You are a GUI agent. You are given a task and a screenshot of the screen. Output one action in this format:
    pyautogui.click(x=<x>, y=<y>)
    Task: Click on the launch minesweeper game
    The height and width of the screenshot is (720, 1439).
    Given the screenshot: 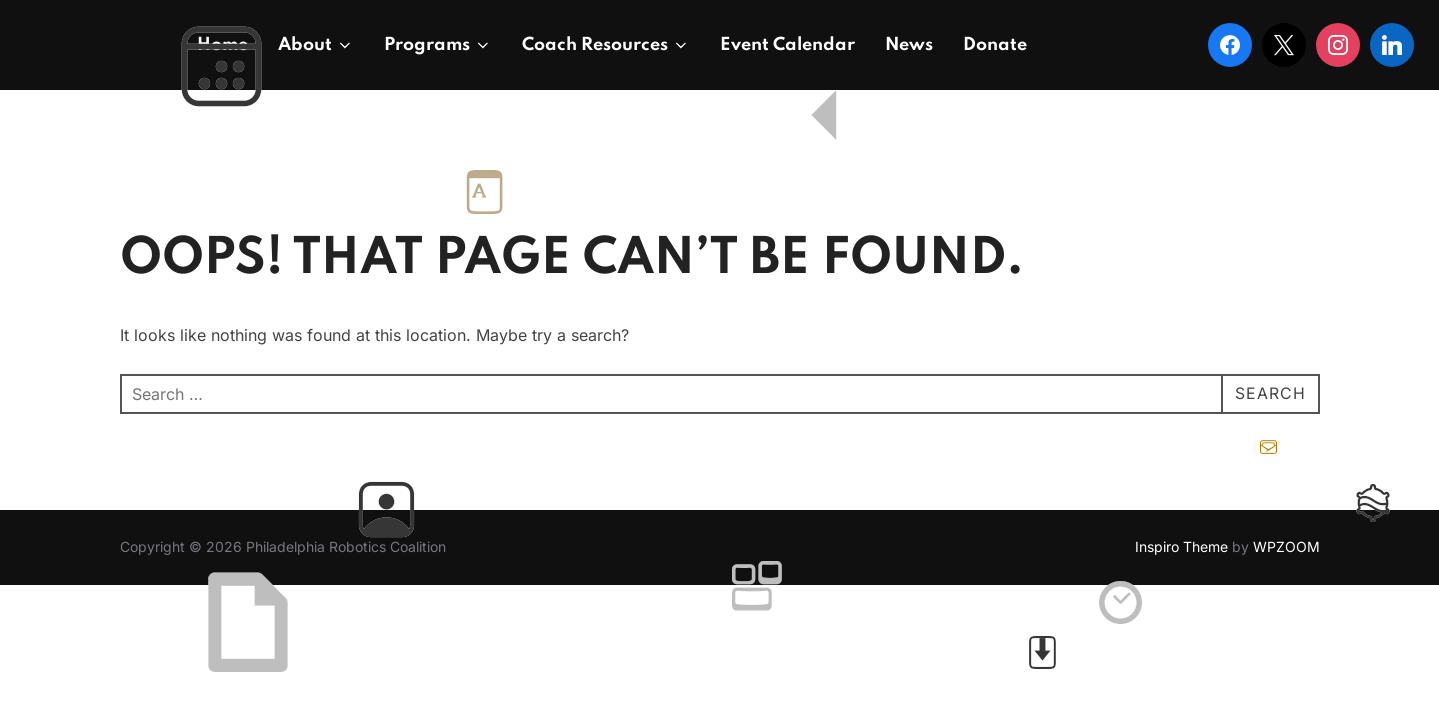 What is the action you would take?
    pyautogui.click(x=1373, y=503)
    